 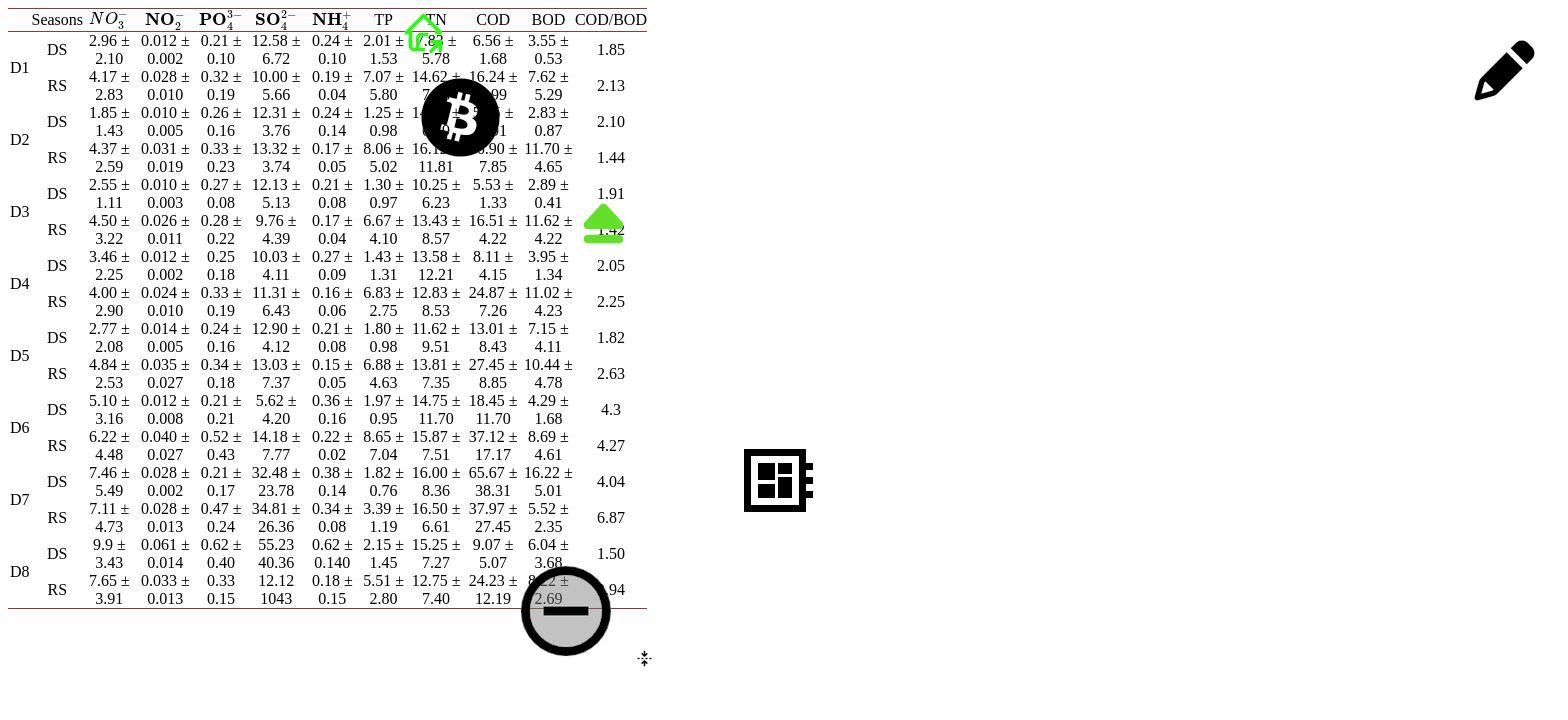 What do you see at coordinates (460, 117) in the screenshot?
I see `bitcoin cryptocurrency logo` at bounding box center [460, 117].